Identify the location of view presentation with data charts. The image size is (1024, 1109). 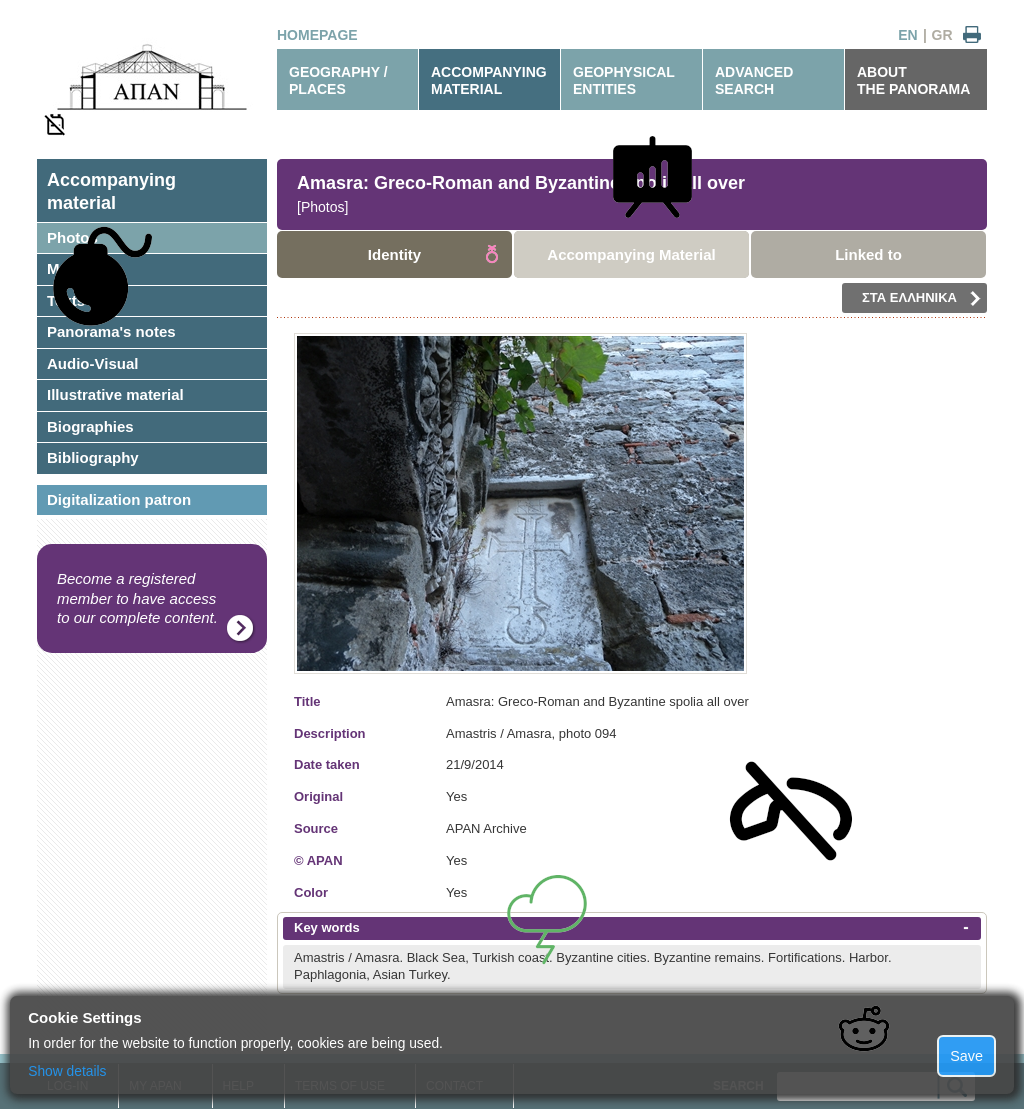
(652, 178).